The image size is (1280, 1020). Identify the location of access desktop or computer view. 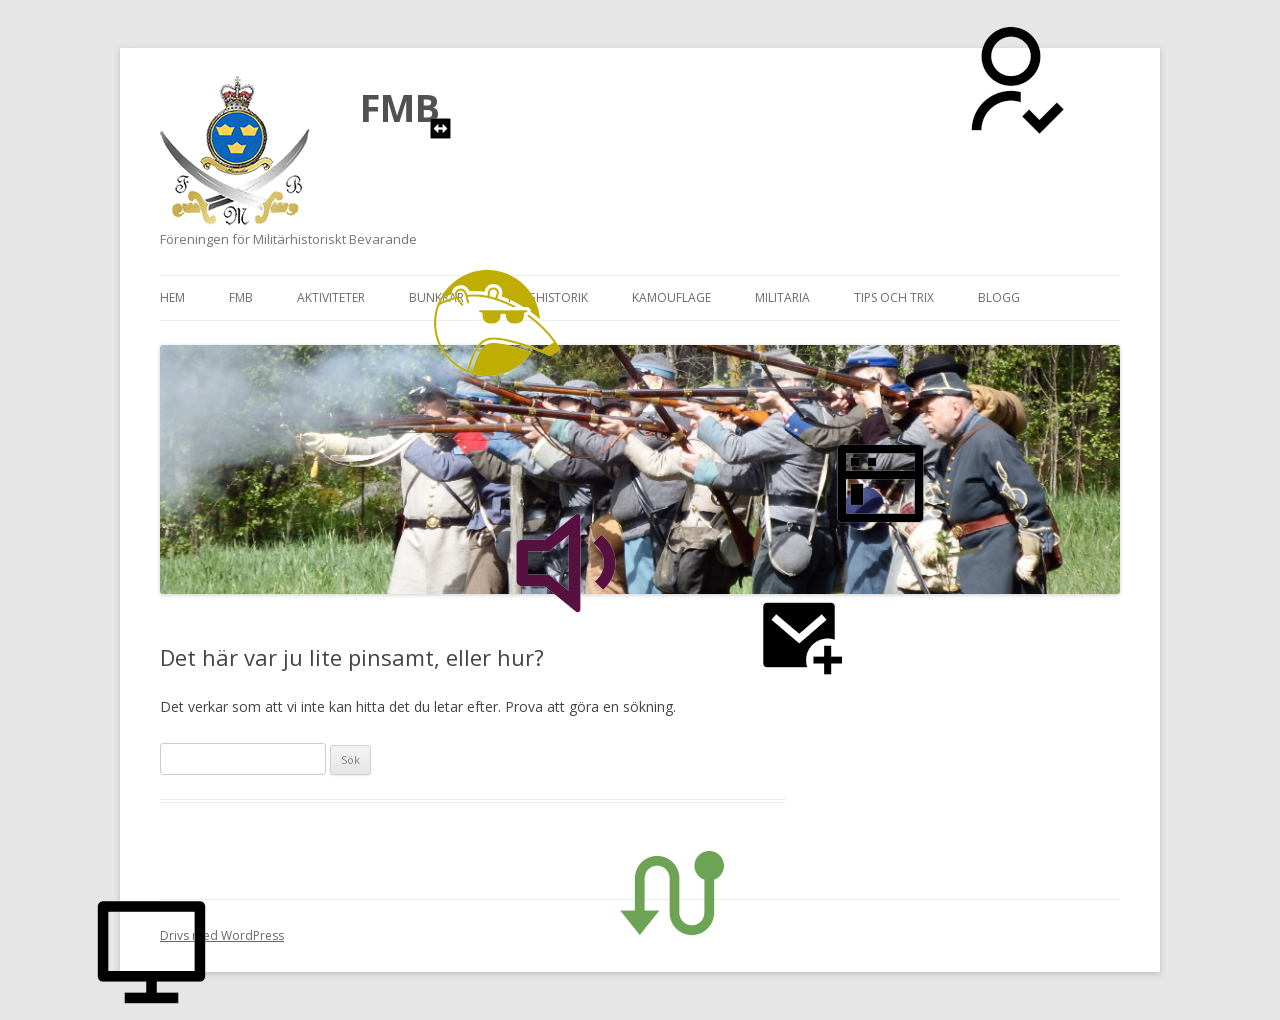
(151, 949).